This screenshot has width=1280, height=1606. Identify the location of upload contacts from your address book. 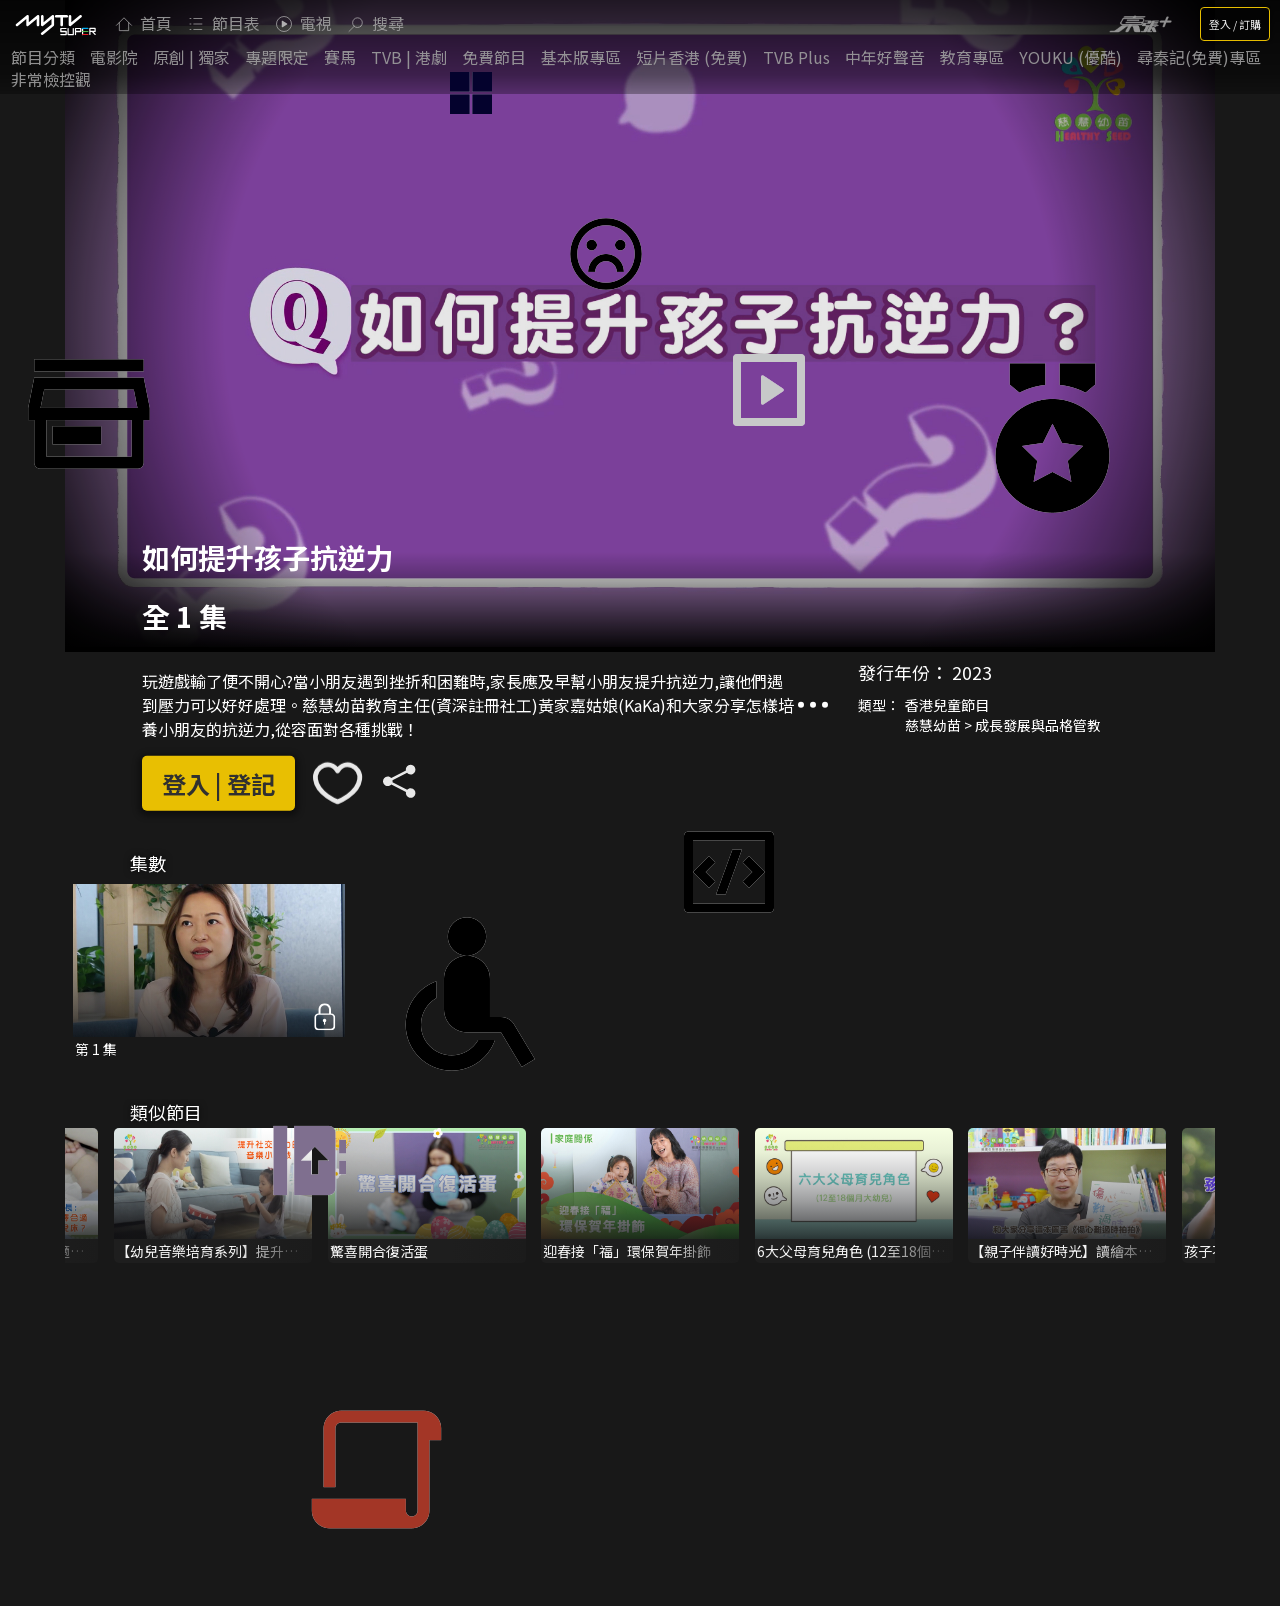
(304, 1160).